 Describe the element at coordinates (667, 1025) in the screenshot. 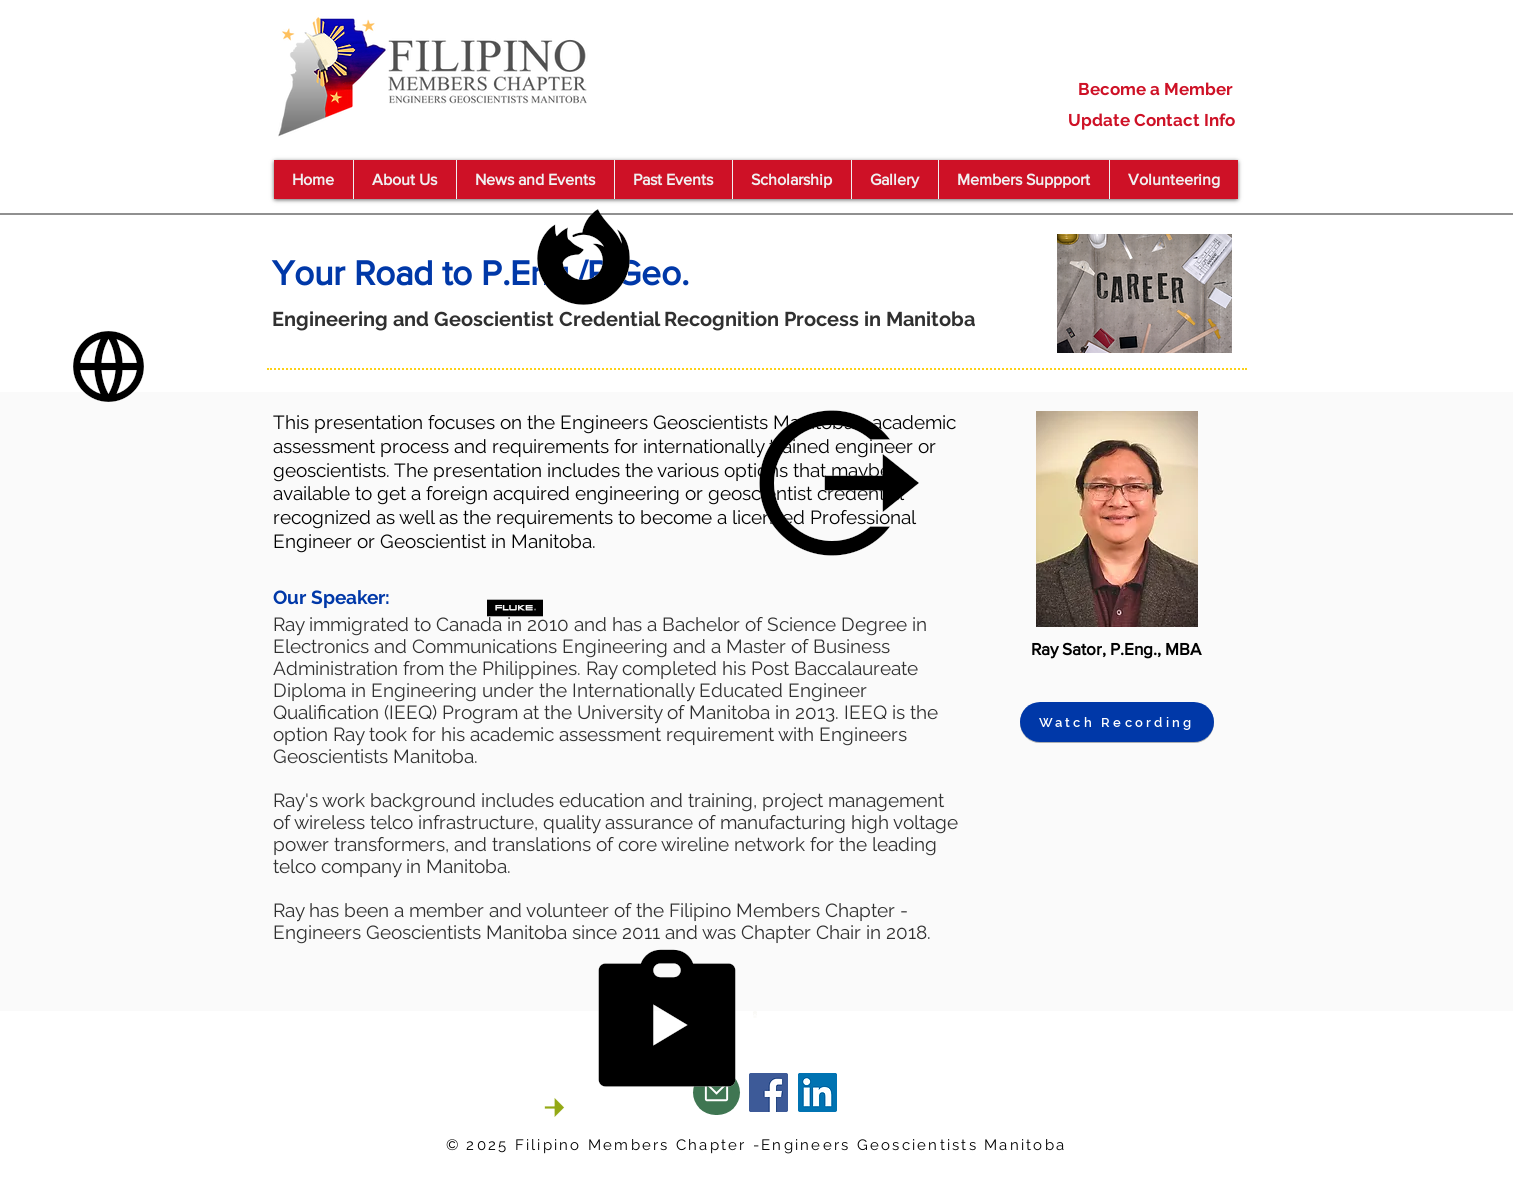

I see `start a presentation or slideshow` at that location.